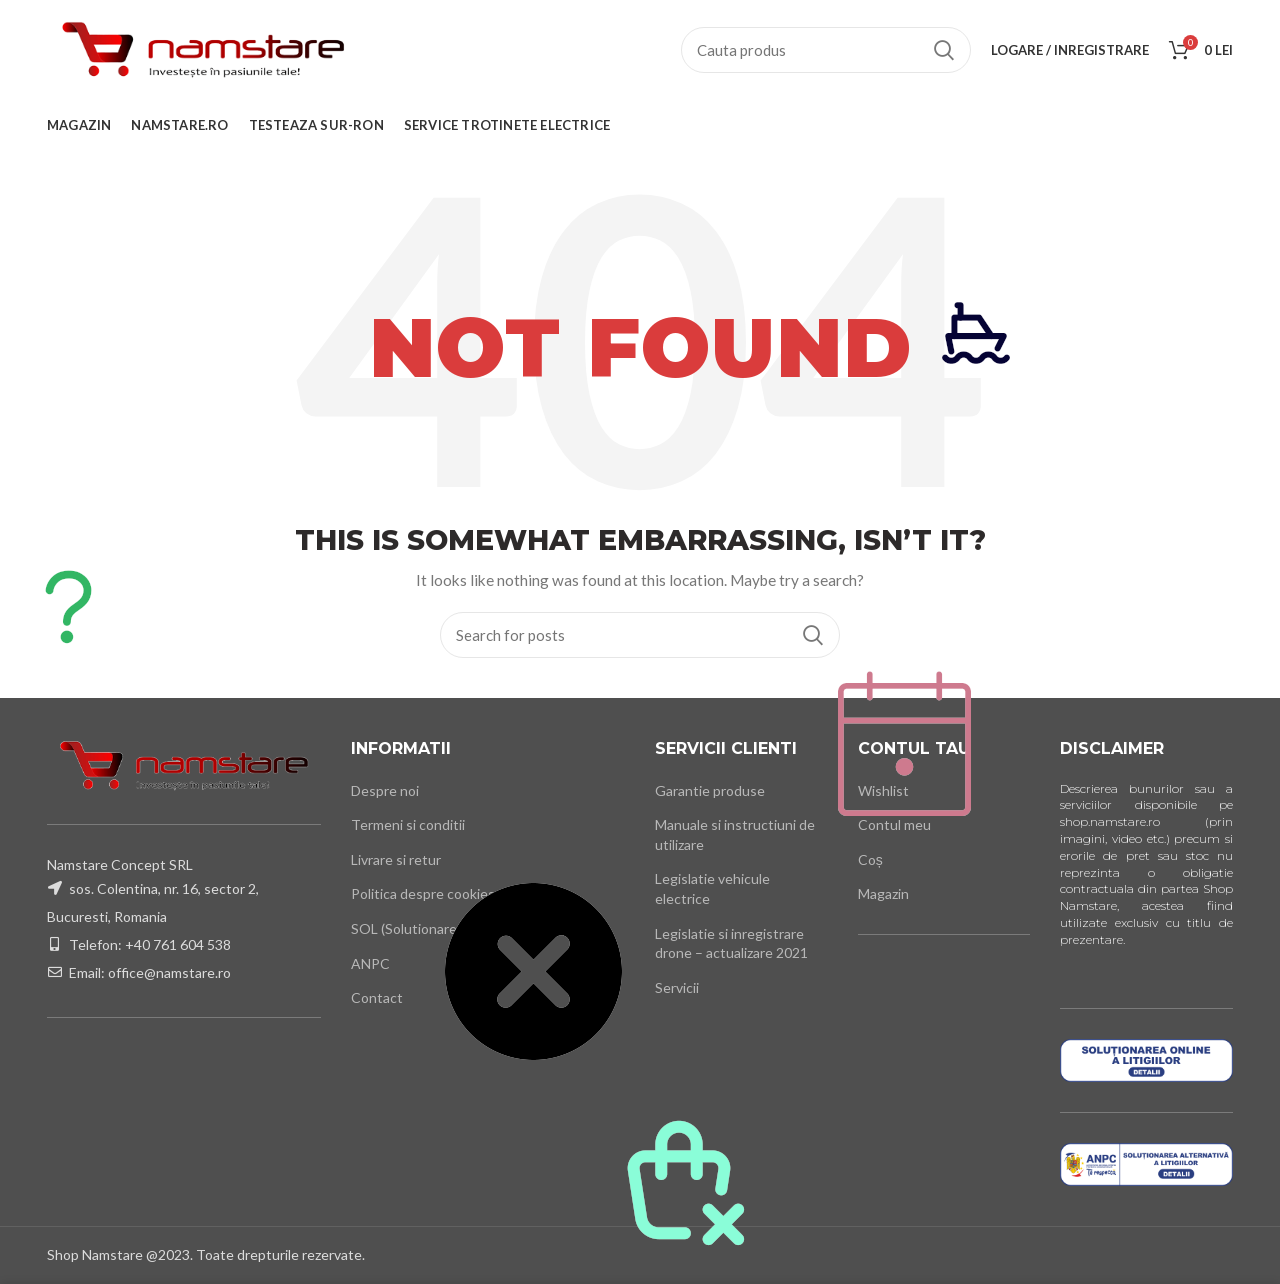  What do you see at coordinates (533, 971) in the screenshot?
I see `close or dismiss a dialog` at bounding box center [533, 971].